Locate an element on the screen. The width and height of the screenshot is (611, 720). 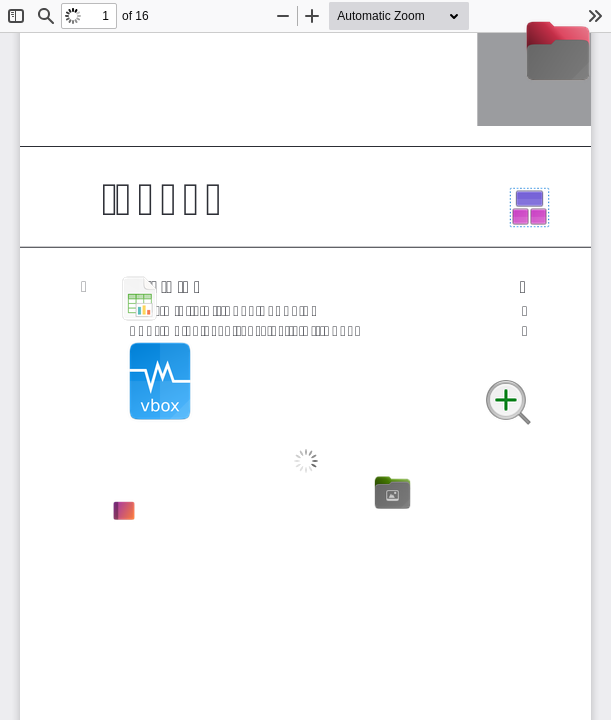
an open folder in the file system is located at coordinates (558, 51).